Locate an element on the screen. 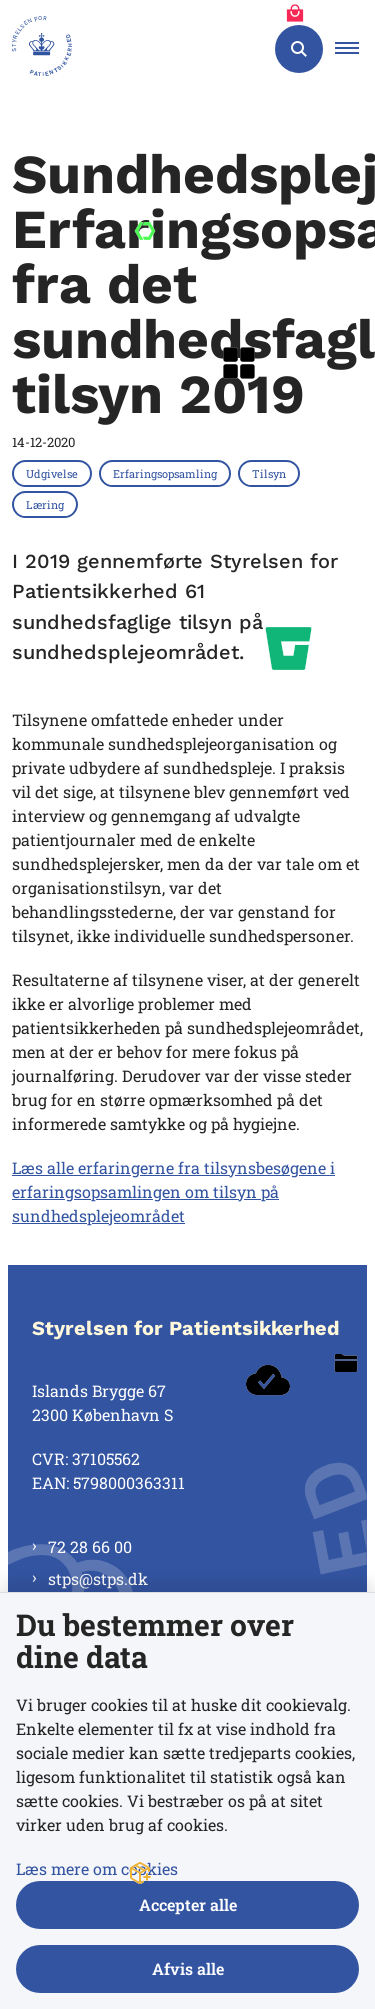 This screenshot has width=375, height=2009. file successfully uploaded to cloud storage is located at coordinates (268, 1380).